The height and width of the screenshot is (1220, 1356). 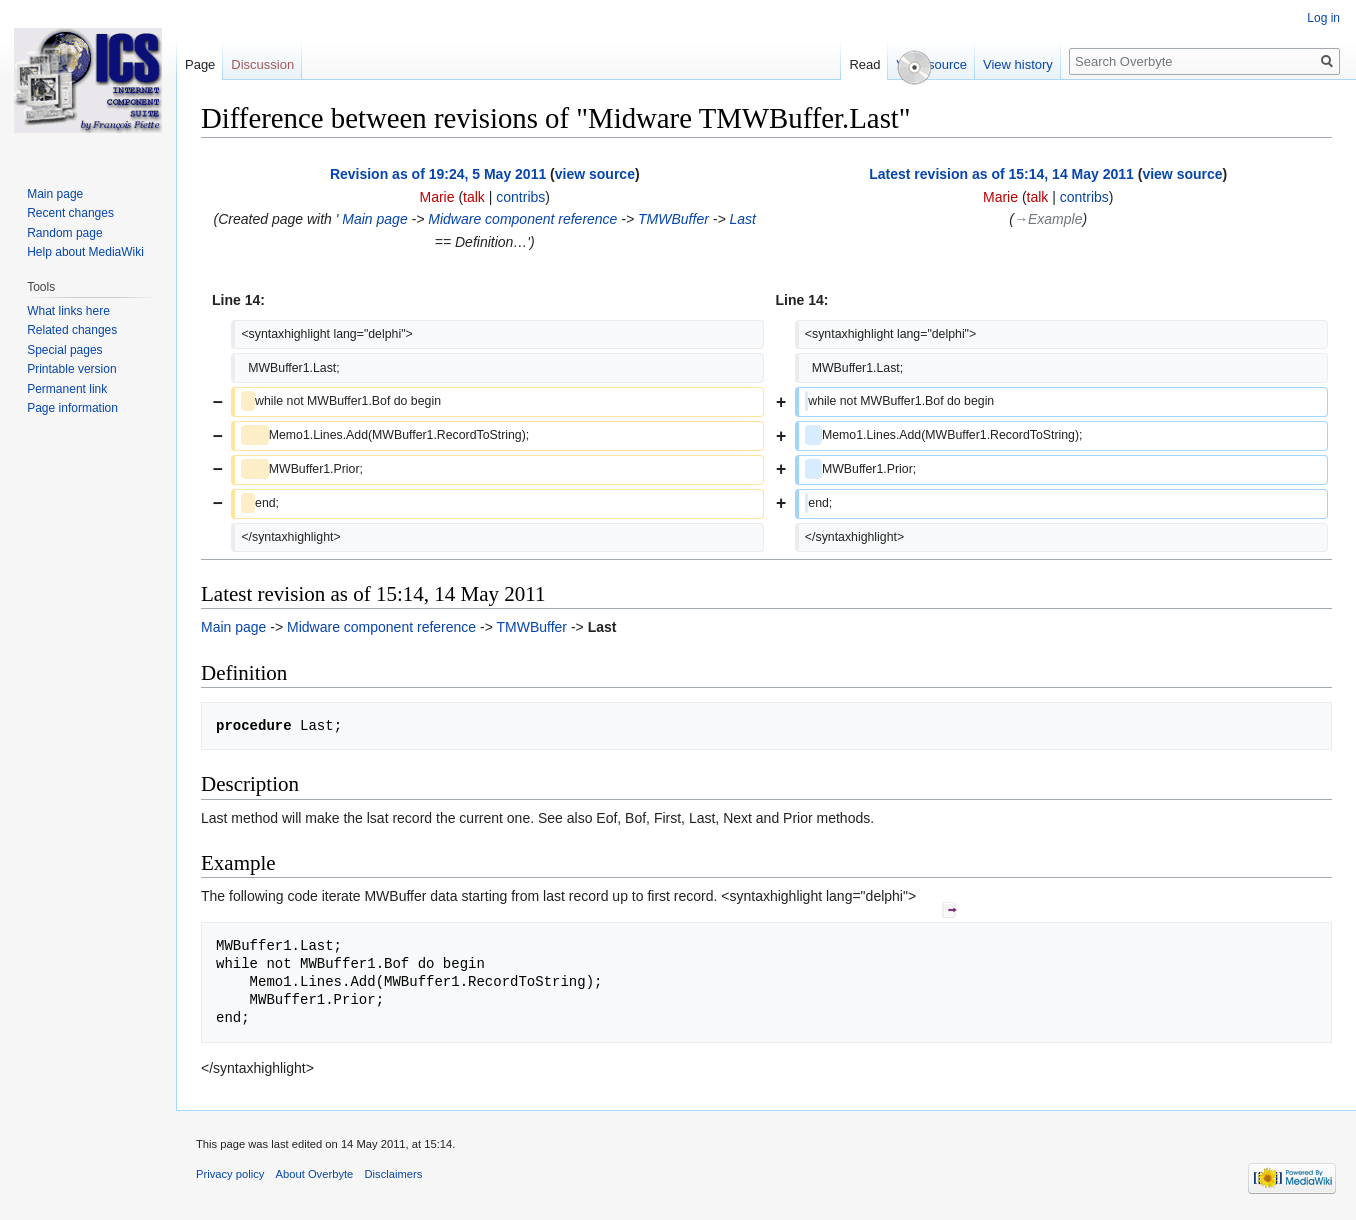 What do you see at coordinates (914, 67) in the screenshot?
I see `indicates a DVD-RW drive or rewritable disc device` at bounding box center [914, 67].